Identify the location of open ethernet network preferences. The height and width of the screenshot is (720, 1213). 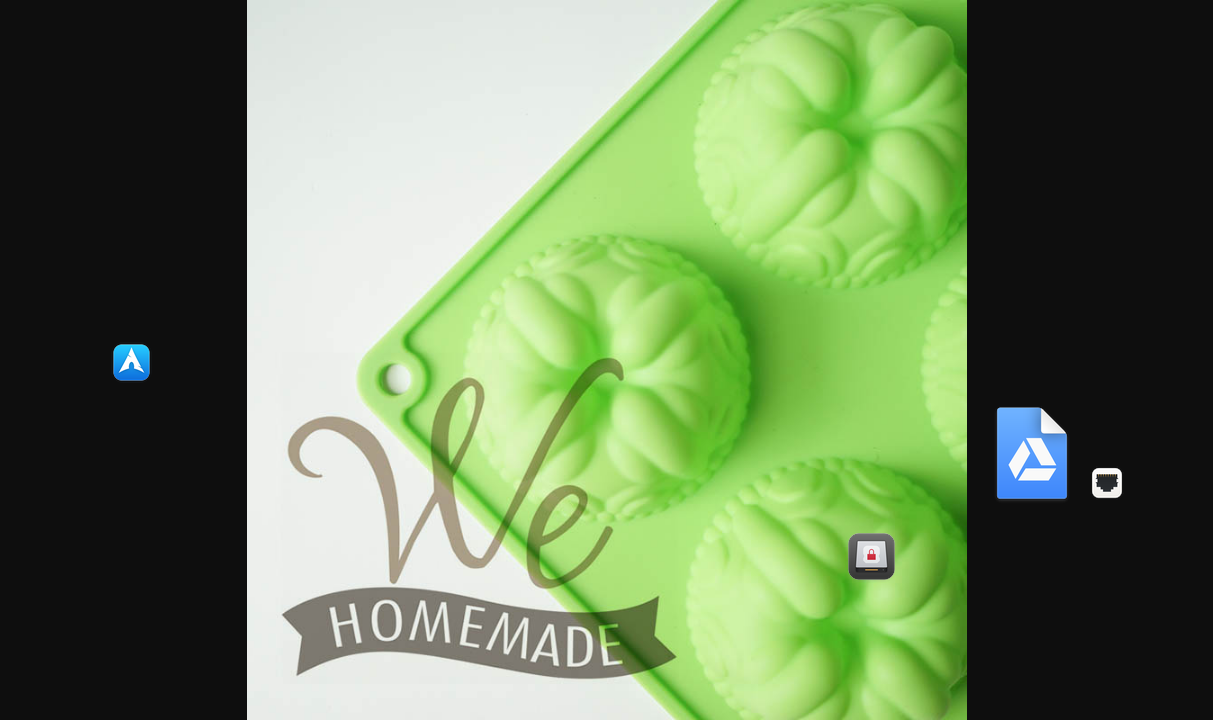
(1107, 483).